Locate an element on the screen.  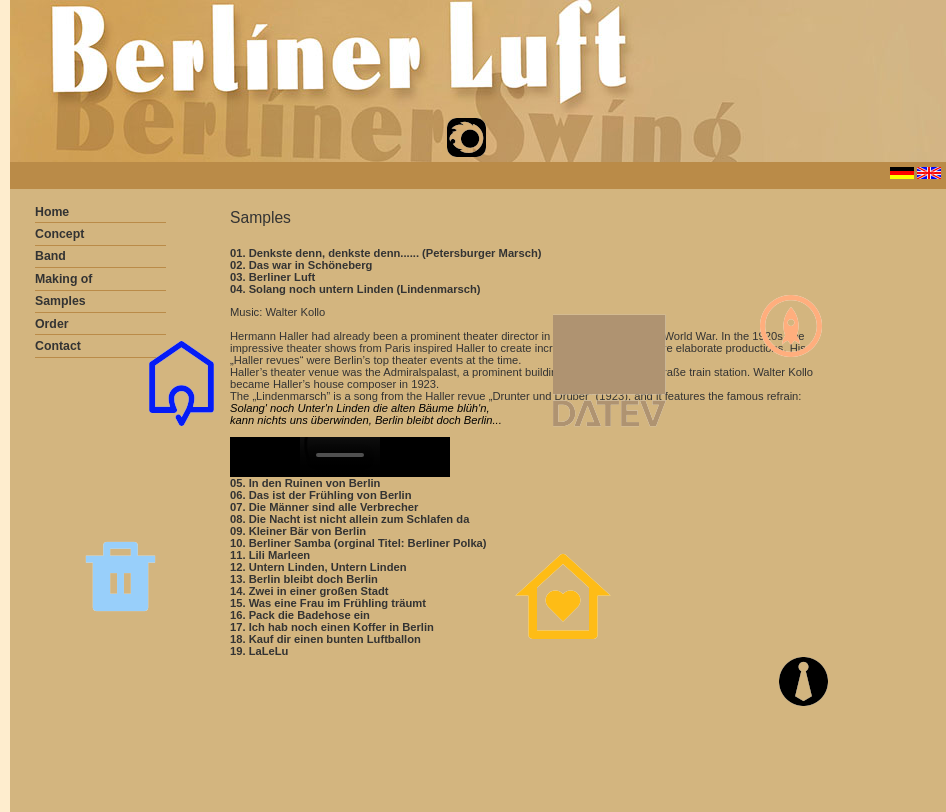
open the emlakjet real estate app is located at coordinates (181, 383).